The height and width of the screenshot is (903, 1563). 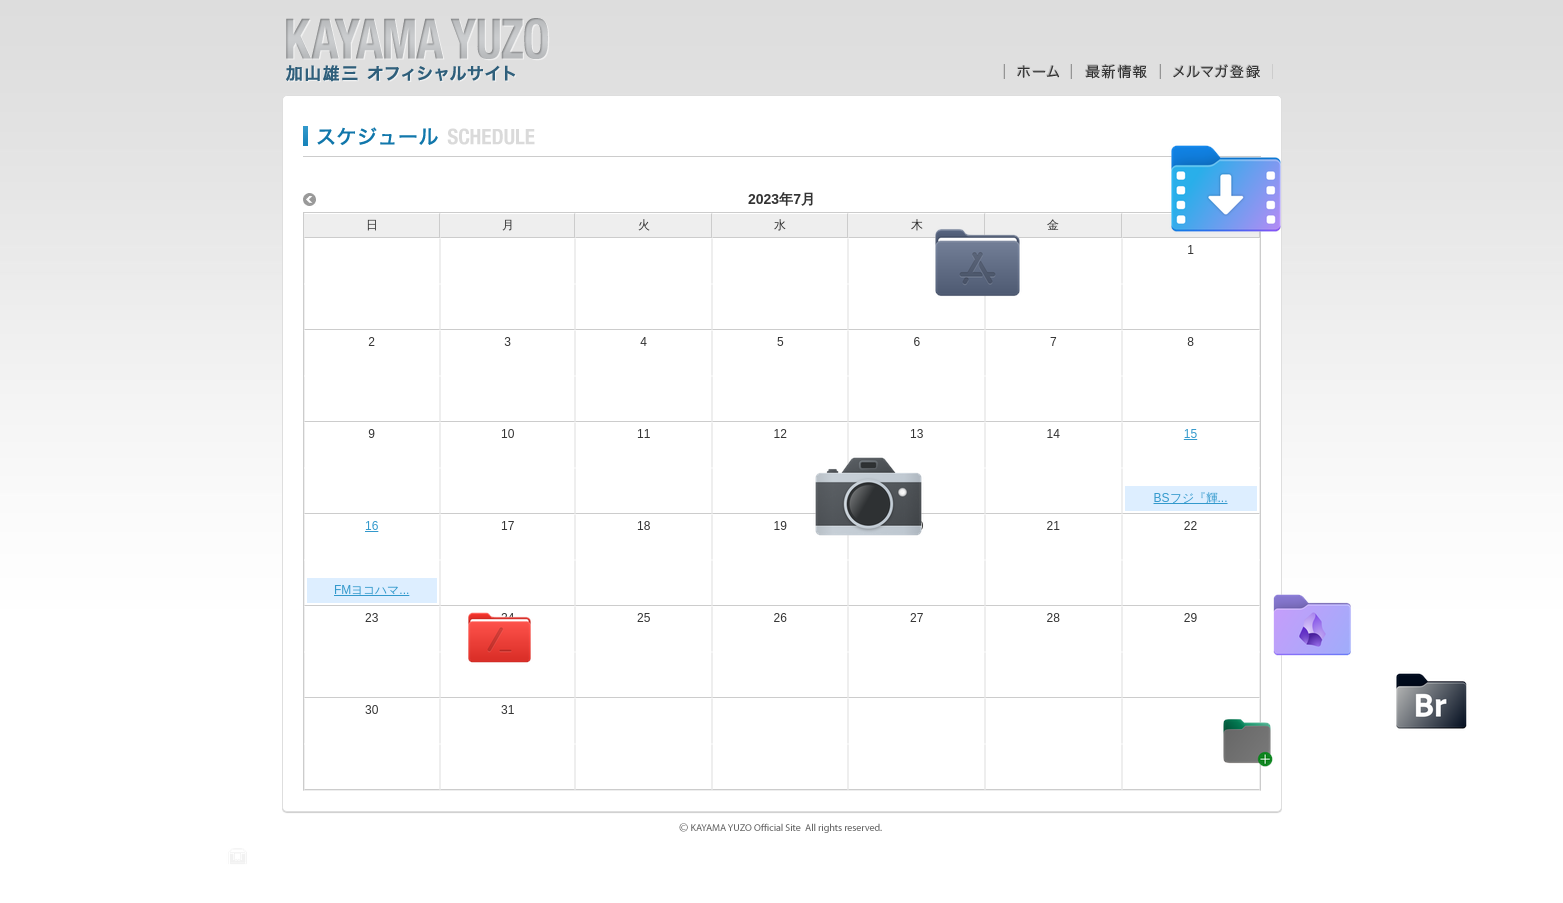 I want to click on access the root directory folder, so click(x=499, y=637).